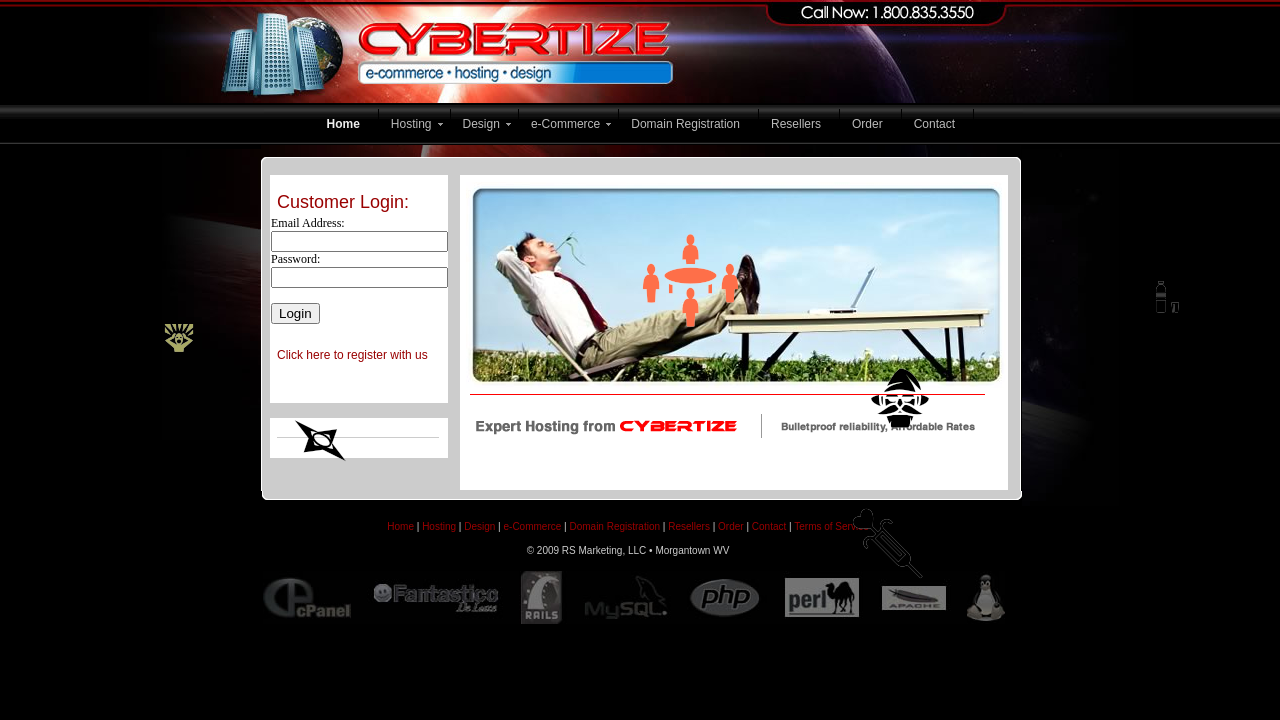 The width and height of the screenshot is (1280, 720). I want to click on indicates a character in panic or fear state, so click(179, 338).